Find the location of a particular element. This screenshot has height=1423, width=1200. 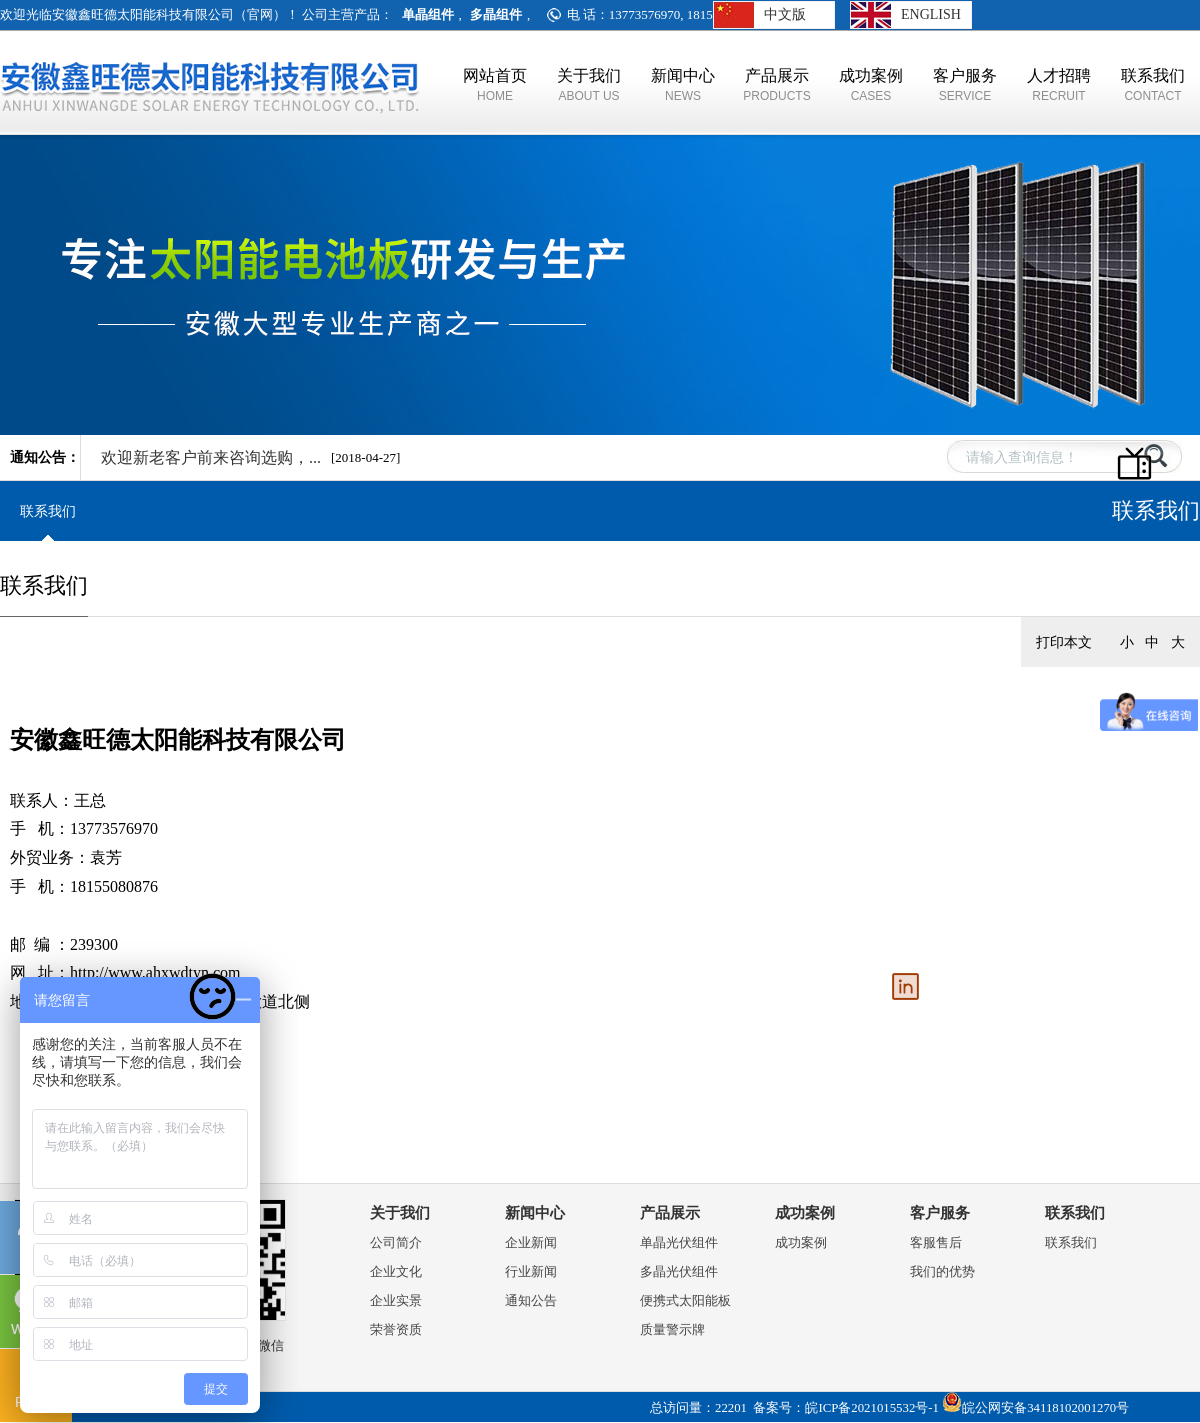

access TV or video streaming content is located at coordinates (1134, 465).